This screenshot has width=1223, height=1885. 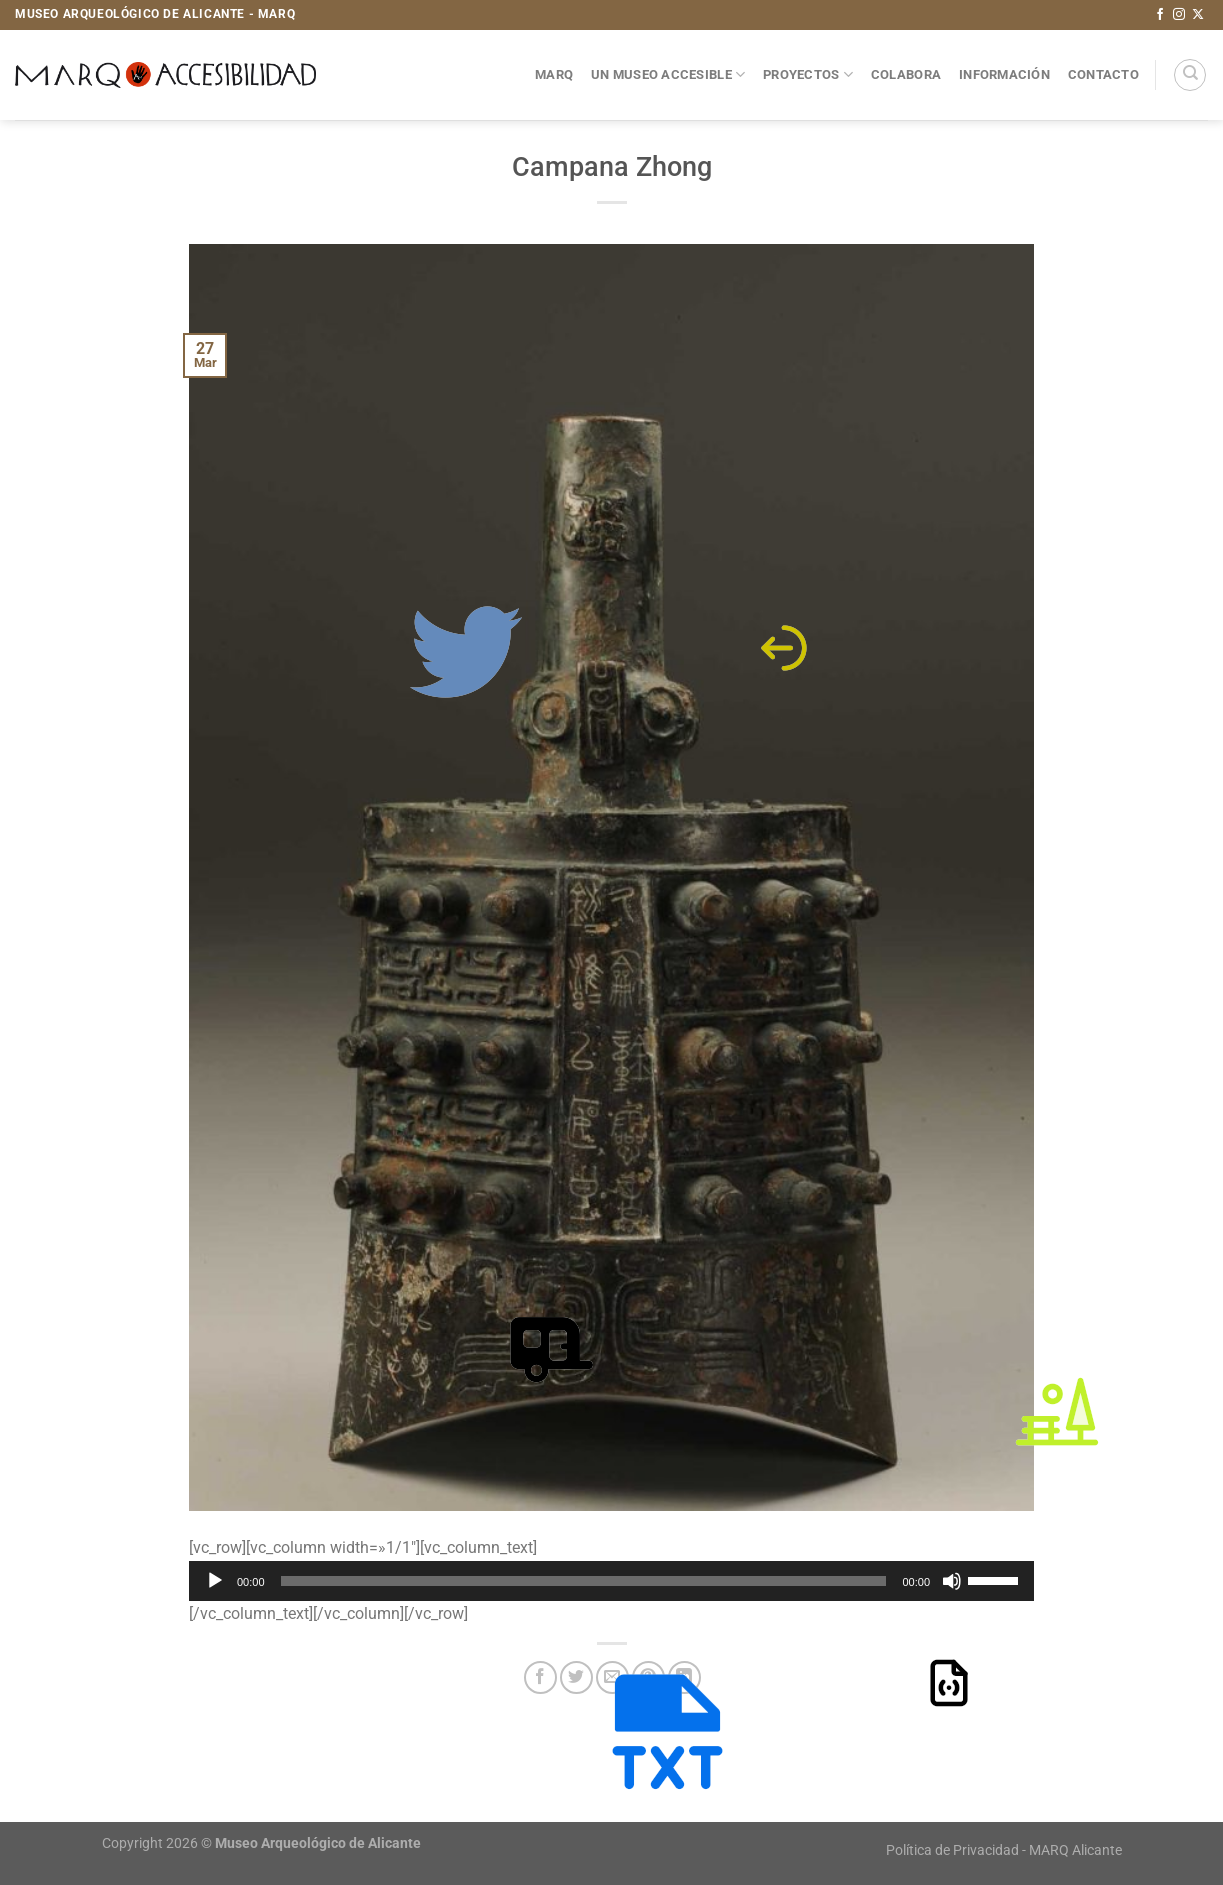 What do you see at coordinates (784, 648) in the screenshot?
I see `exit or leave current screen` at bounding box center [784, 648].